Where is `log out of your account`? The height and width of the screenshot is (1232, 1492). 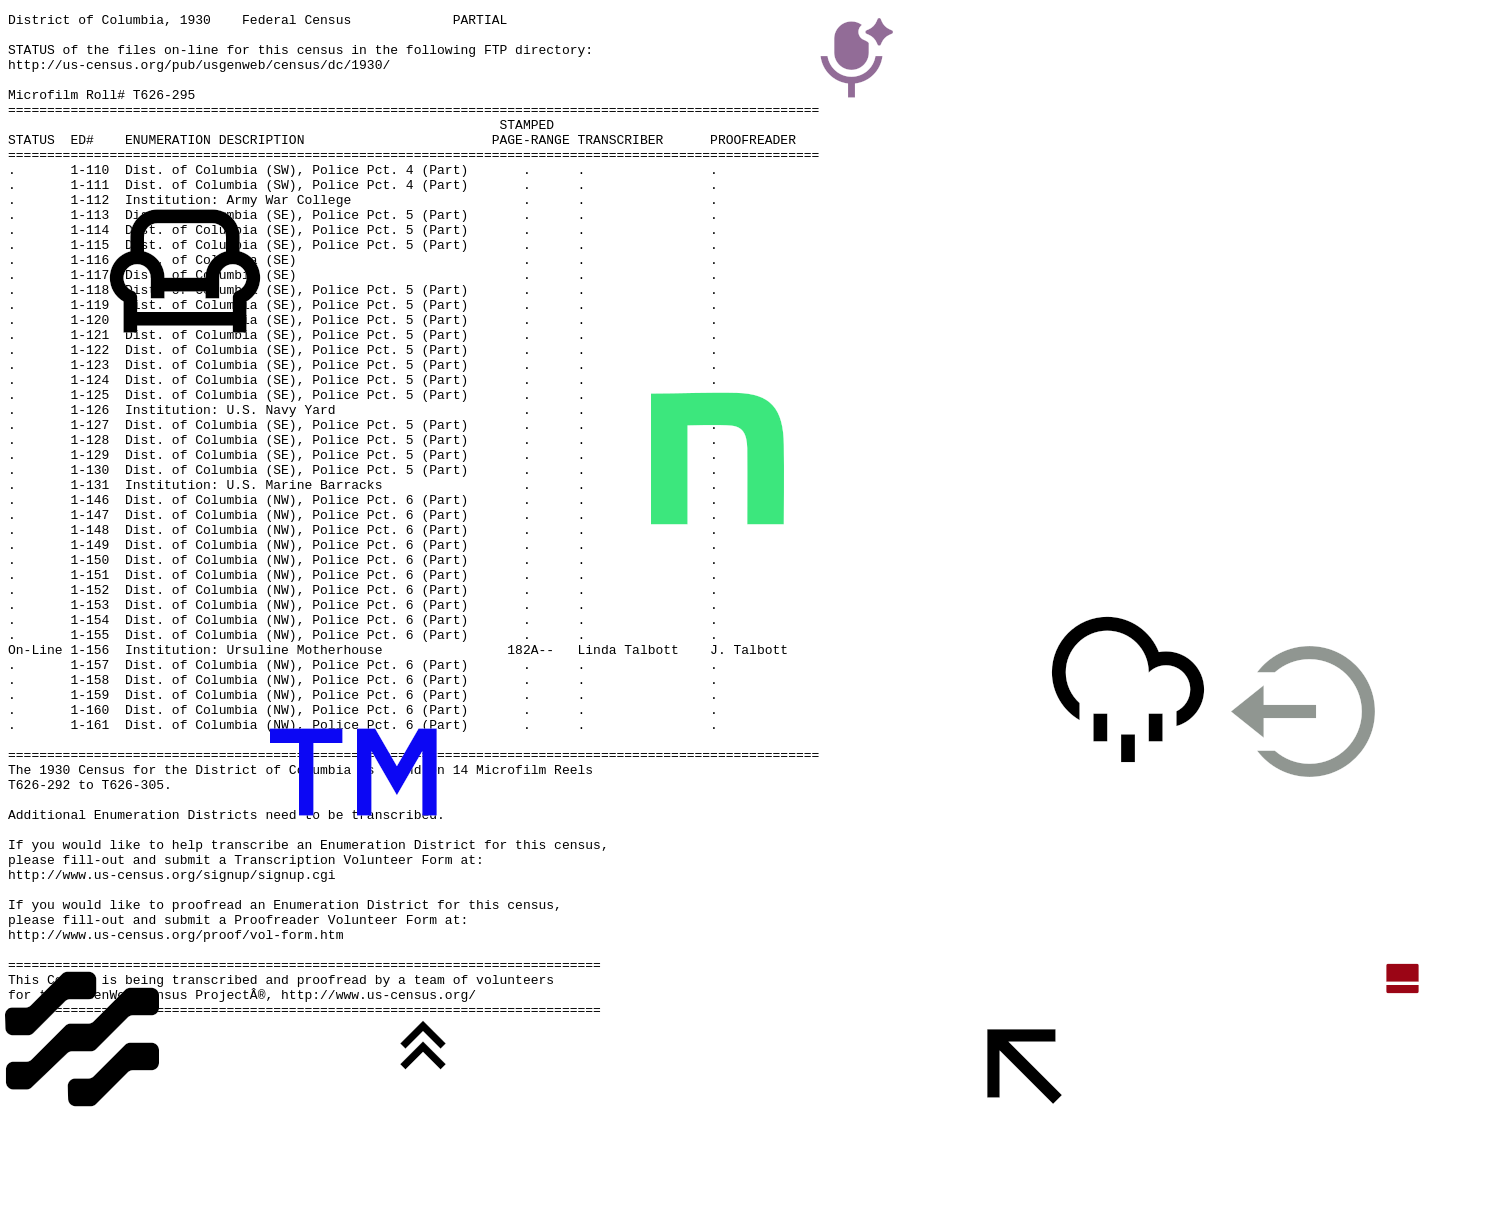
log out of your account is located at coordinates (1309, 711).